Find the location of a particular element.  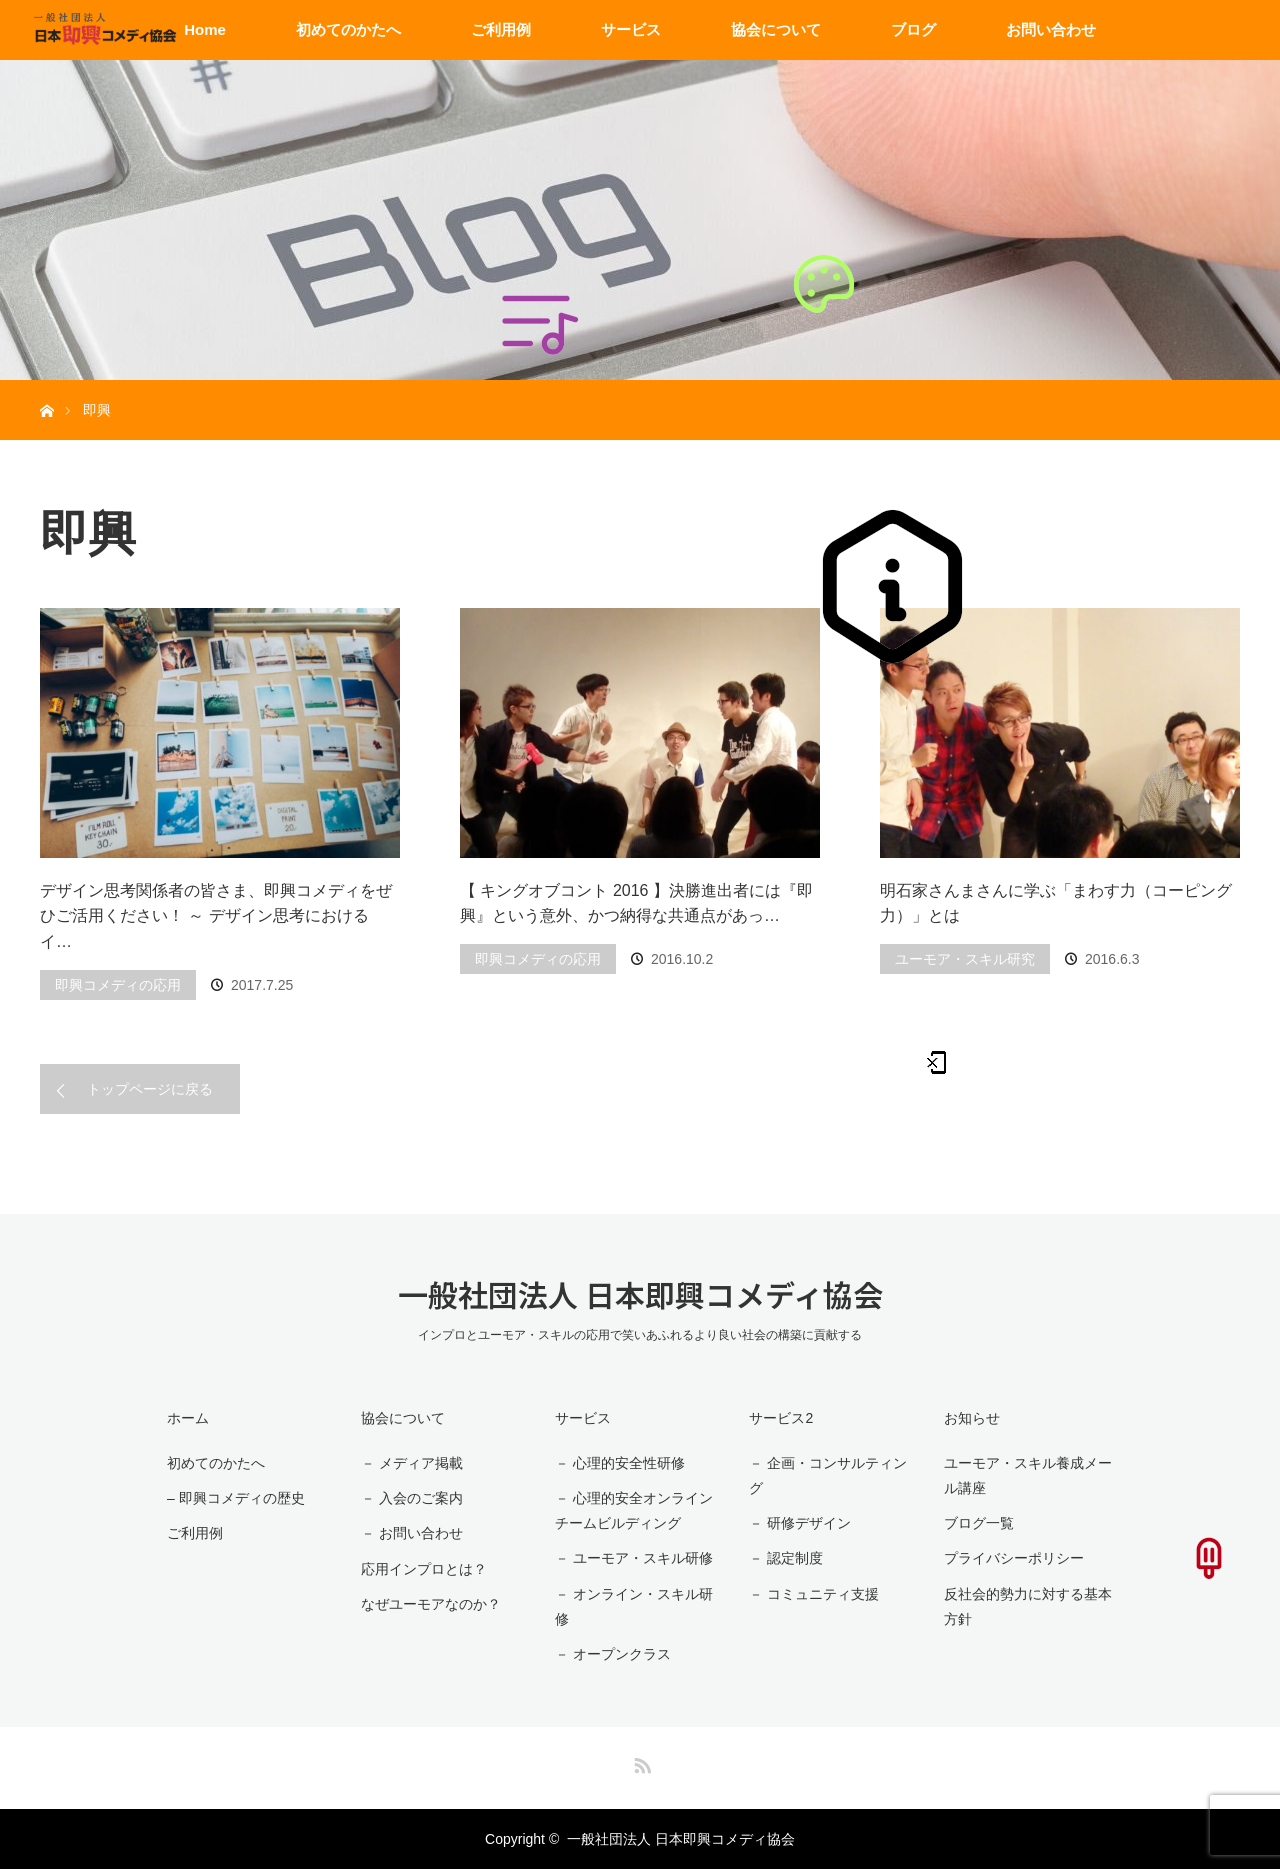

customize theme or color settings is located at coordinates (824, 285).